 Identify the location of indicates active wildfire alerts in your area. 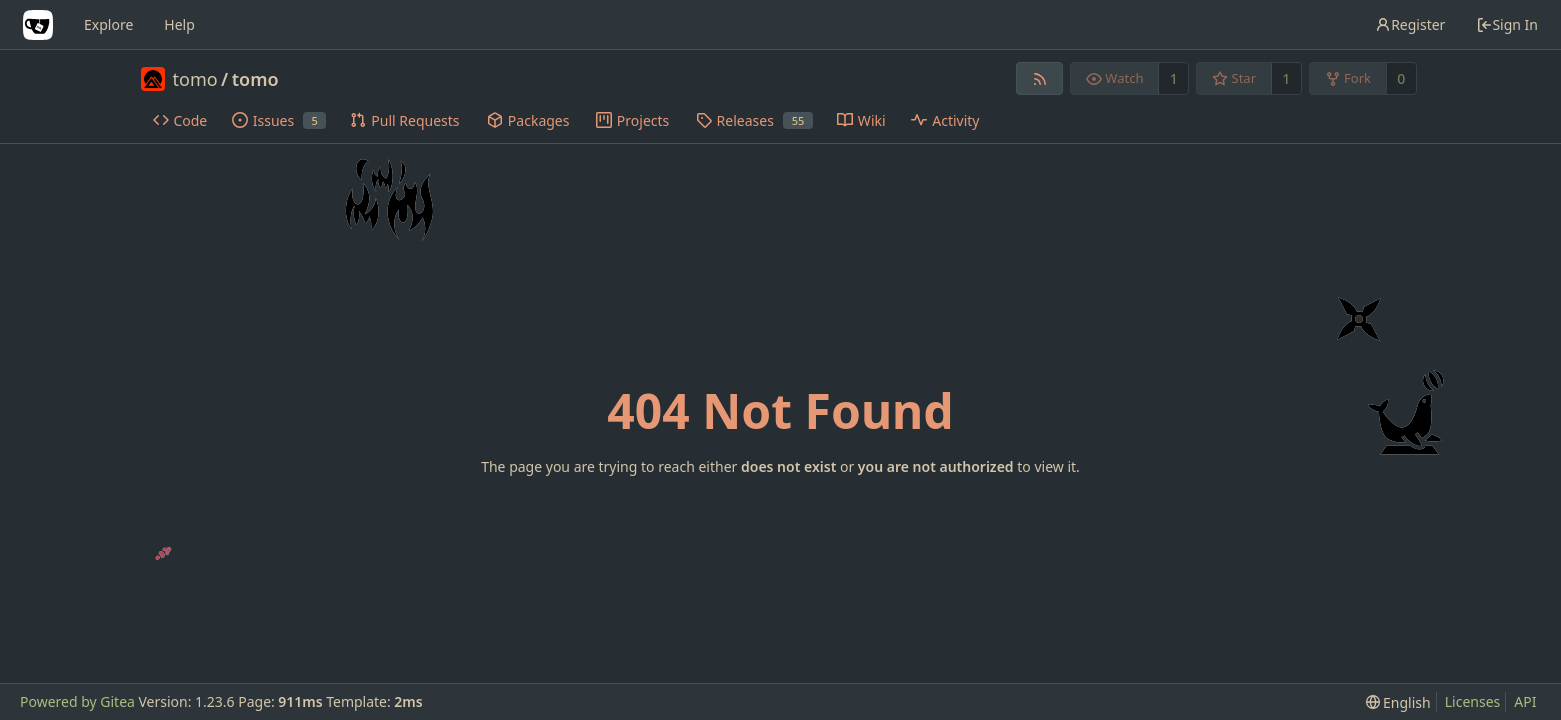
(389, 203).